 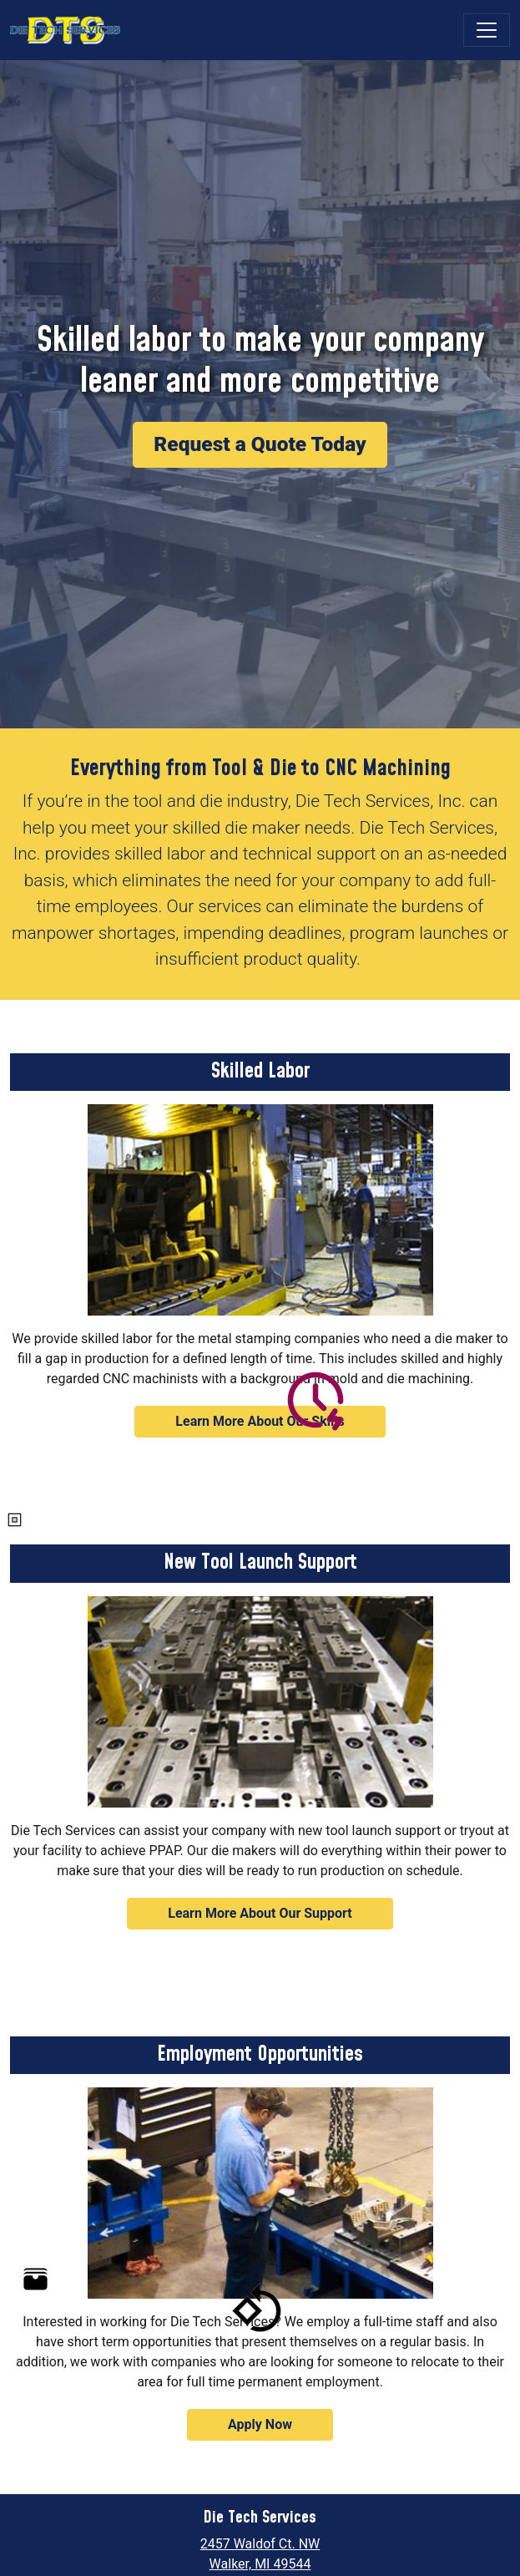 What do you see at coordinates (14, 1519) in the screenshot?
I see `view app or brand logo` at bounding box center [14, 1519].